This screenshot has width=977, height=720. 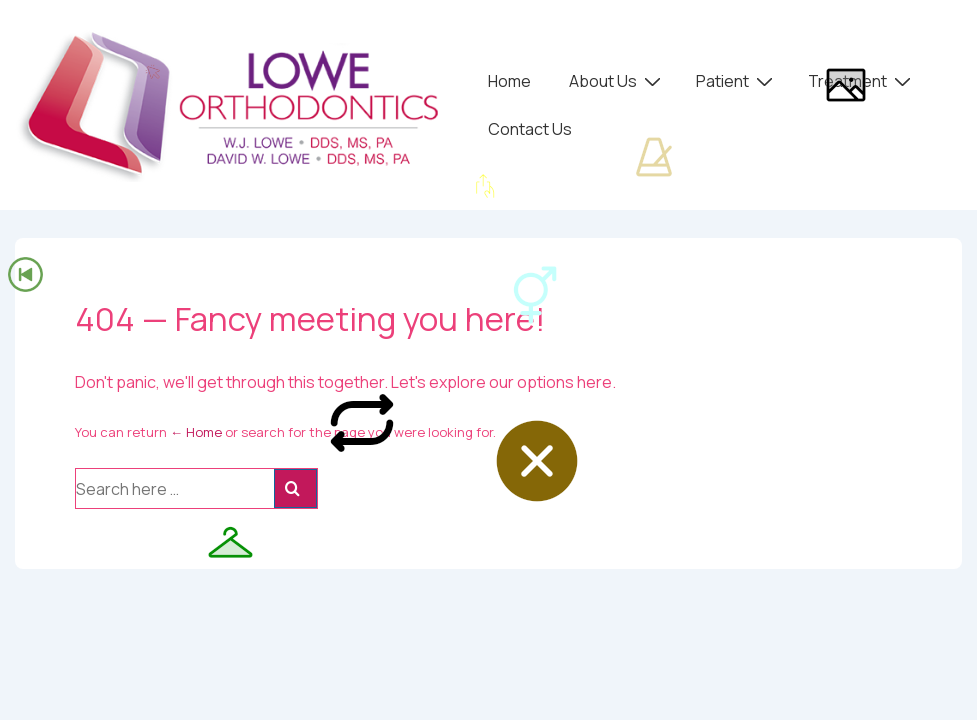 I want to click on adjust tempo or timing settings, so click(x=654, y=157).